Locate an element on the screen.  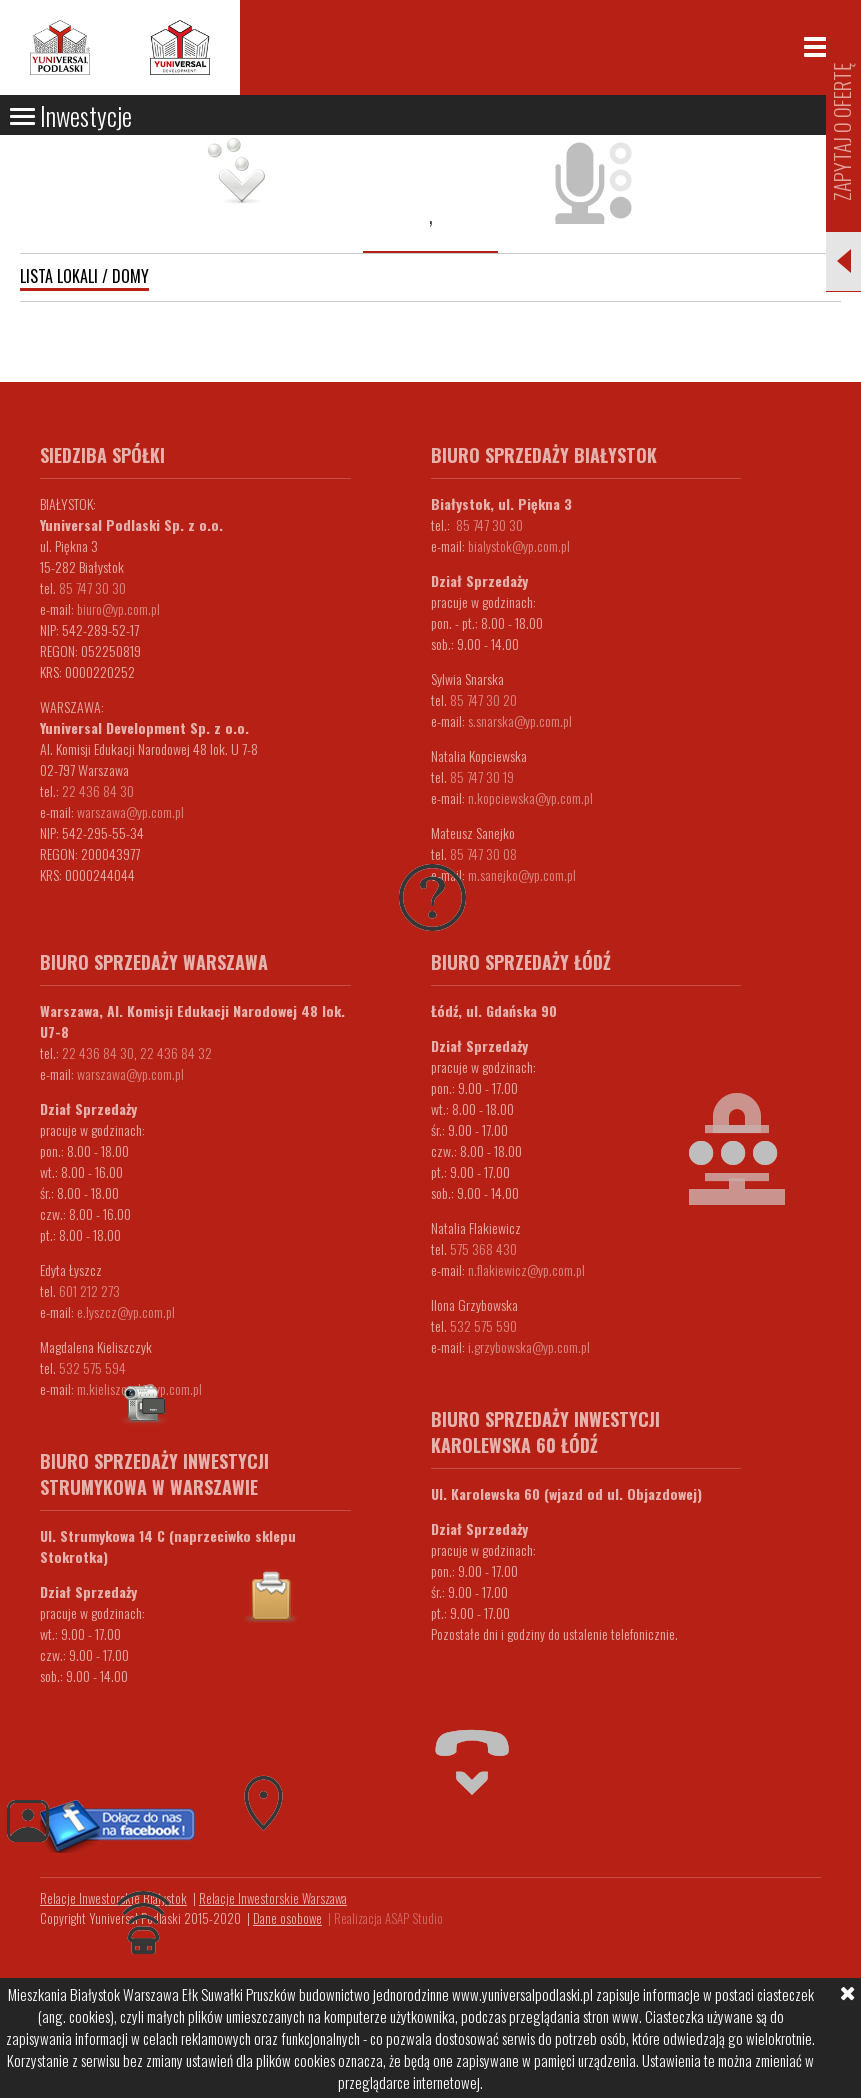
indicates a wireless USB receiver is connected is located at coordinates (143, 1922).